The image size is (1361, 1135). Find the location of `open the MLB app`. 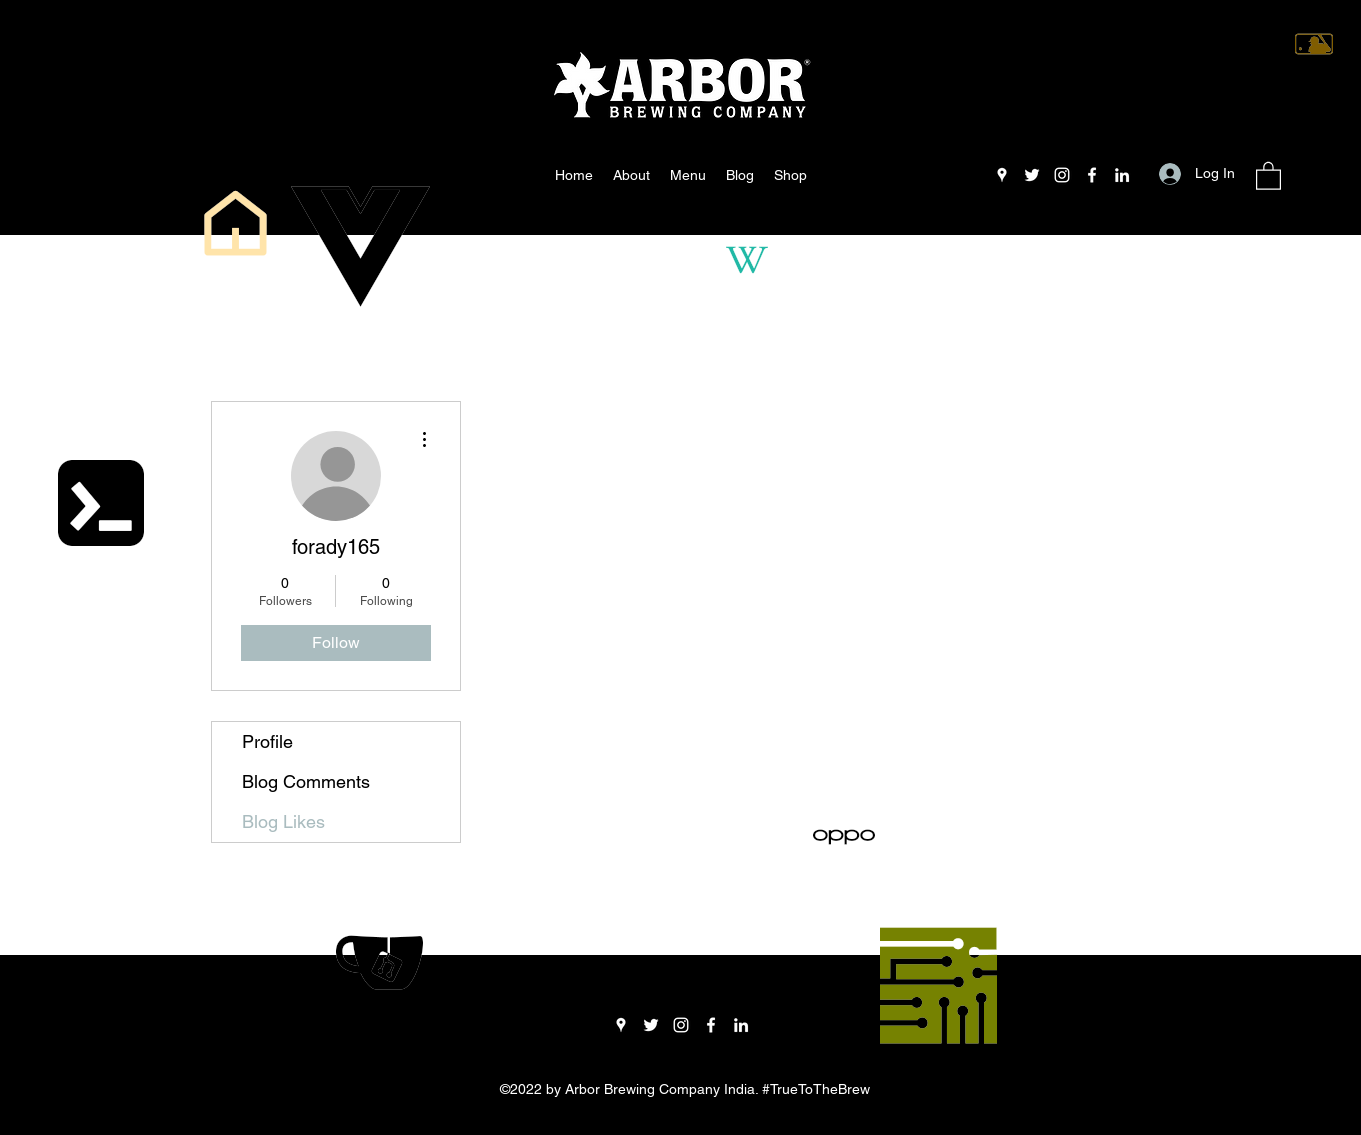

open the MLB app is located at coordinates (1314, 44).